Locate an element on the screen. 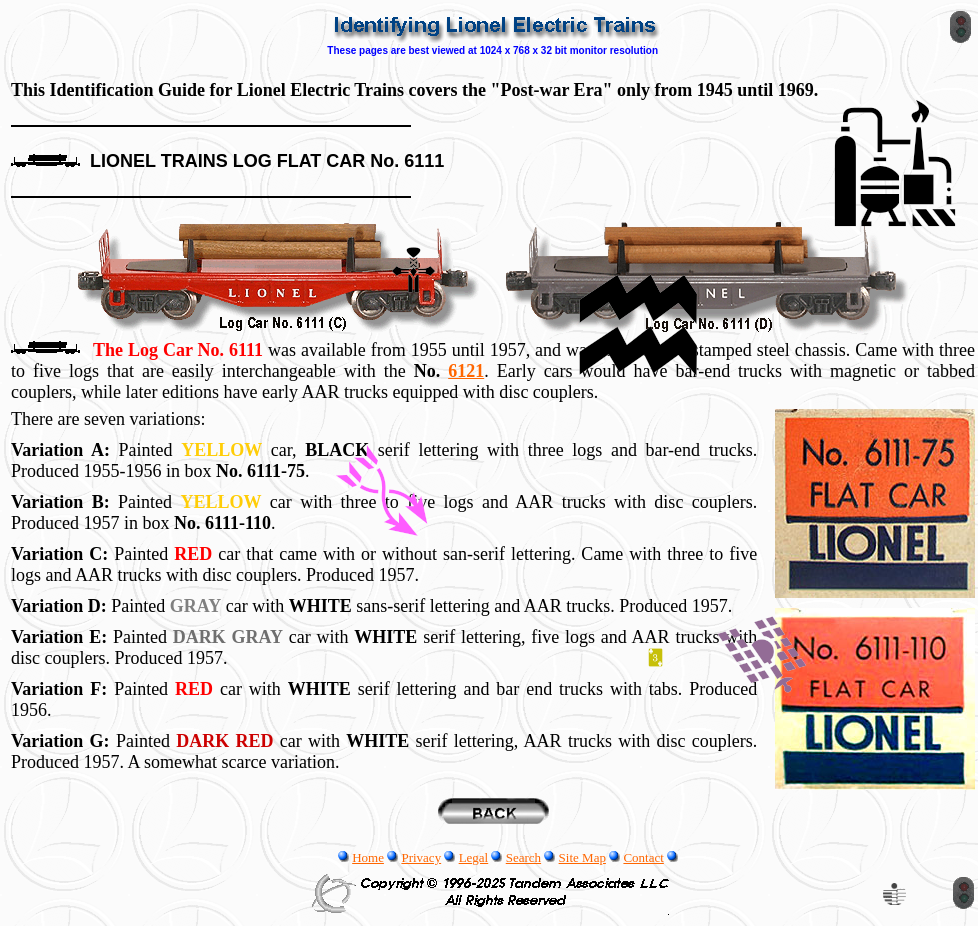  three of clubs playing card is located at coordinates (655, 657).